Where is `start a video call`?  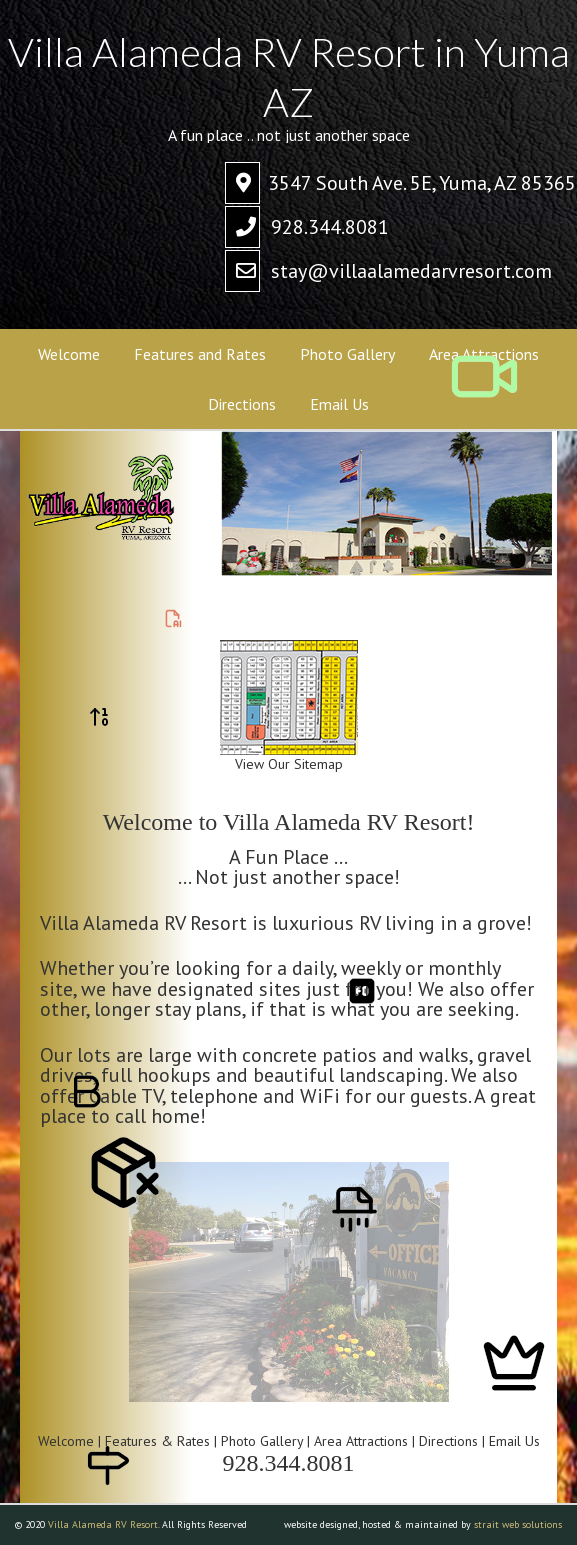 start a video call is located at coordinates (484, 376).